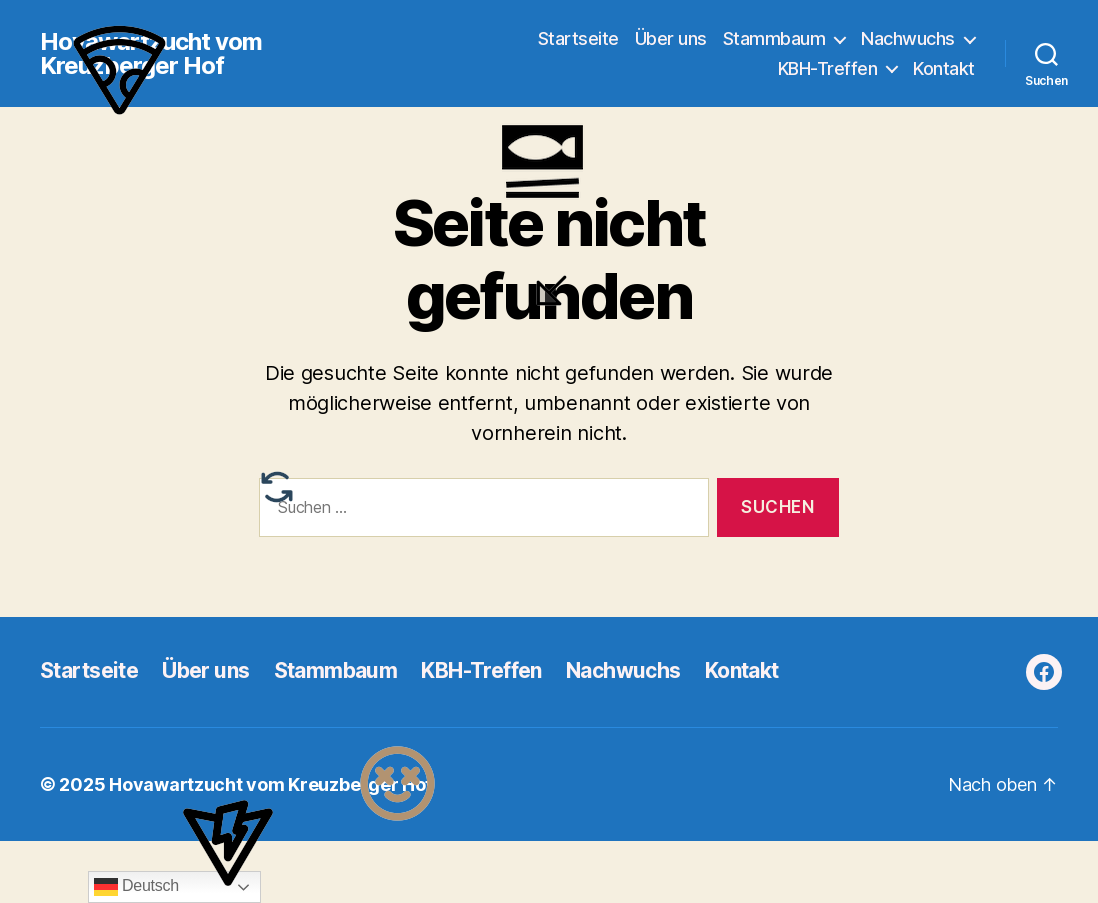 This screenshot has width=1098, height=903. What do you see at coordinates (551, 290) in the screenshot?
I see `navigate to previous or back-left content` at bounding box center [551, 290].